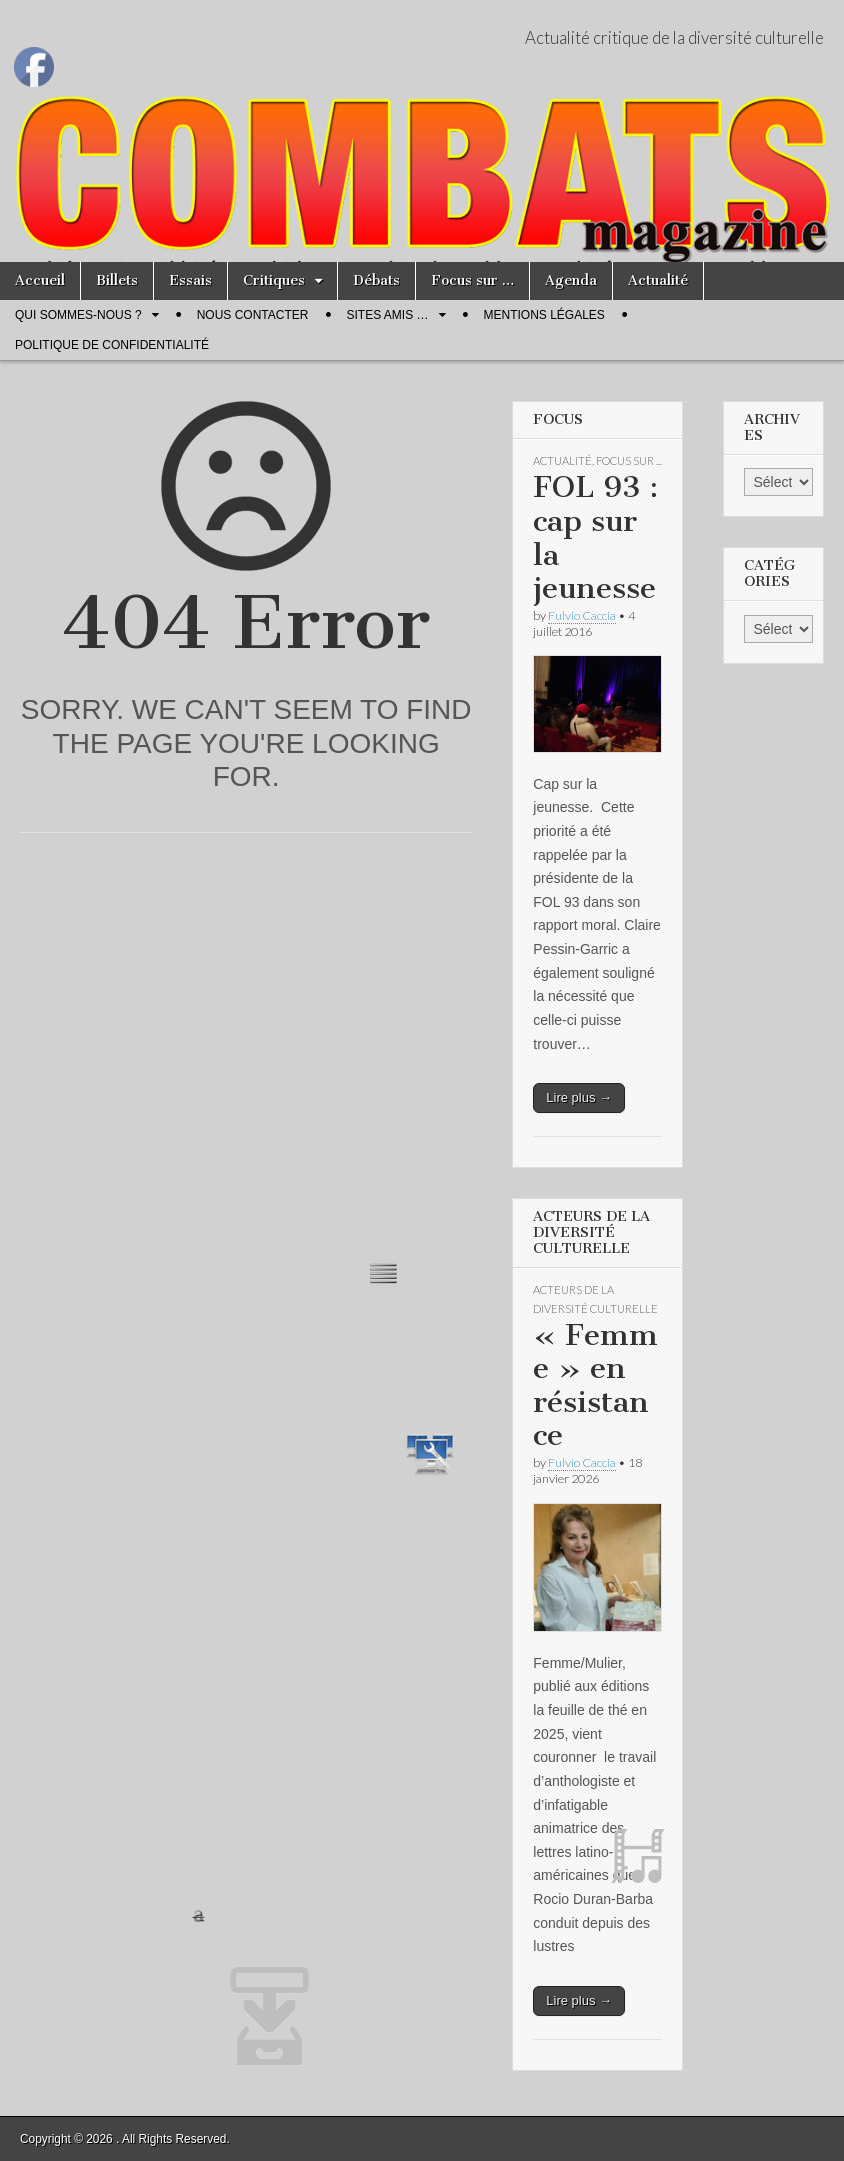 This screenshot has width=844, height=2161. Describe the element at coordinates (638, 1856) in the screenshot. I see `access multimedia applications` at that location.